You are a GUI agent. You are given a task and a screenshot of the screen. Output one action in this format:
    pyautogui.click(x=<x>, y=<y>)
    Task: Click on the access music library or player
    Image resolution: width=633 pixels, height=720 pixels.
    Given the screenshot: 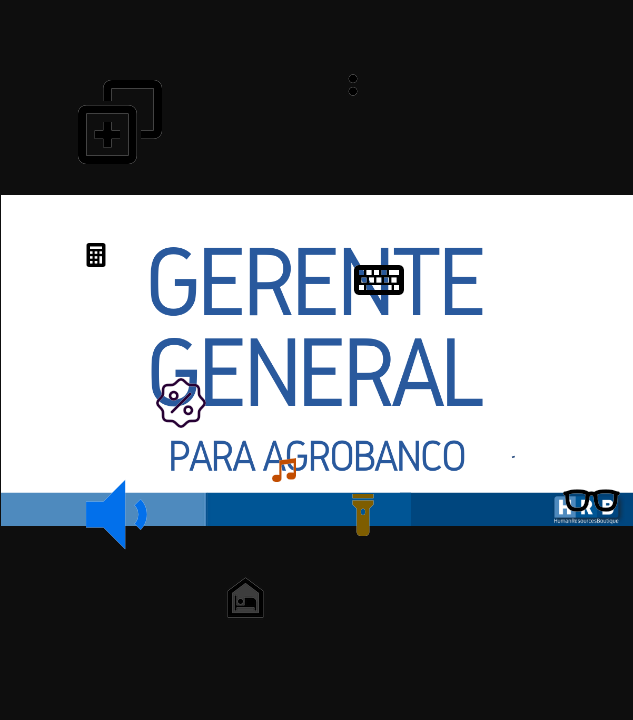 What is the action you would take?
    pyautogui.click(x=284, y=470)
    